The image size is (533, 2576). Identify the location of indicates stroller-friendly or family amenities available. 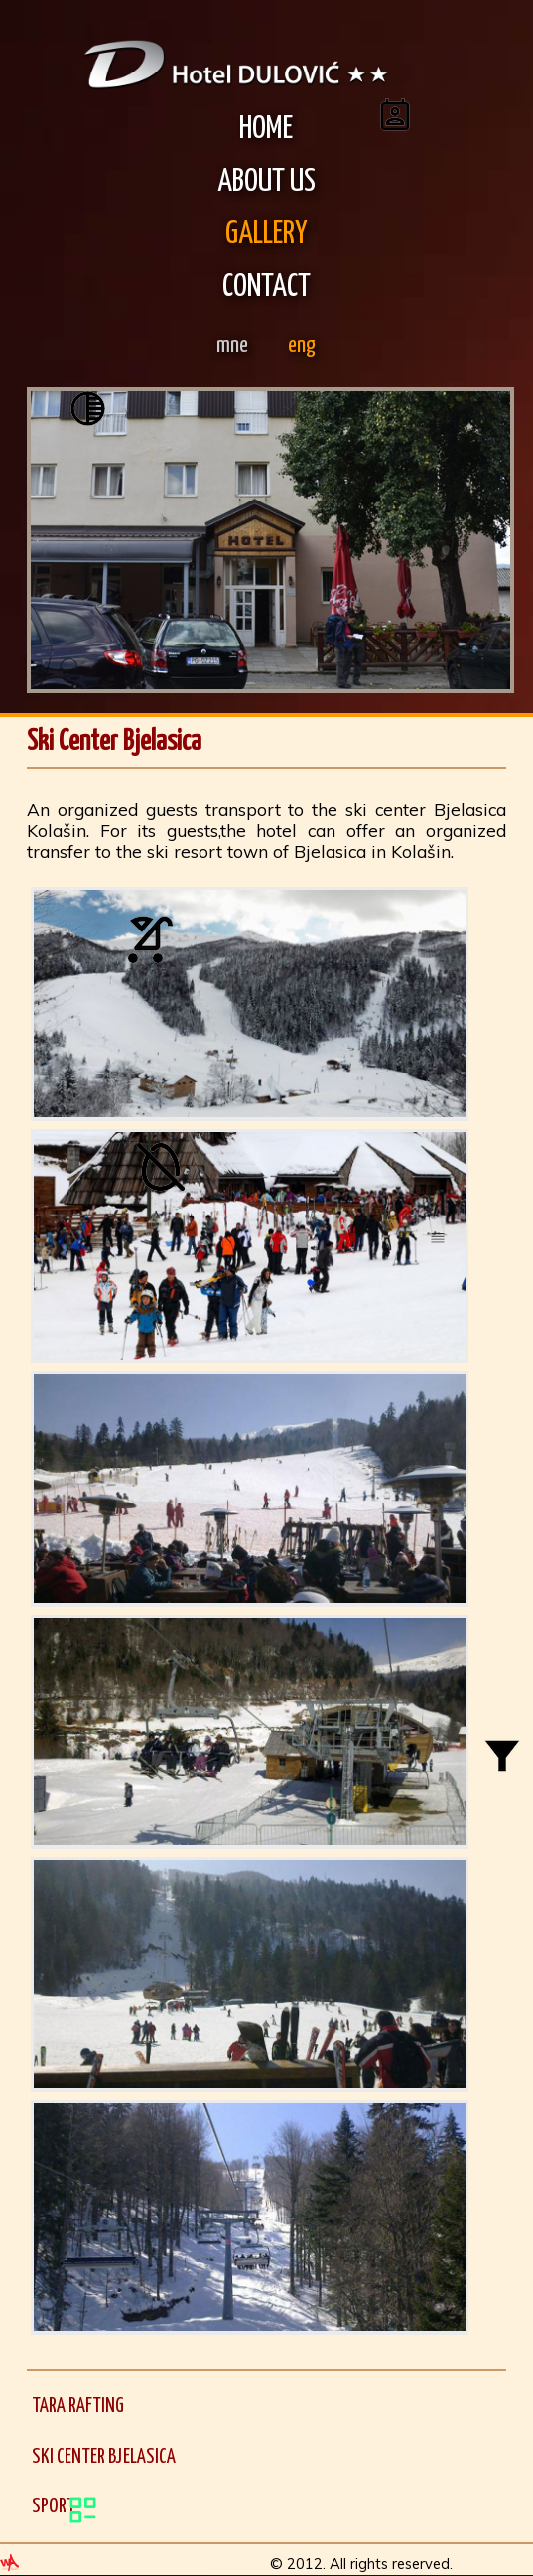
(148, 938).